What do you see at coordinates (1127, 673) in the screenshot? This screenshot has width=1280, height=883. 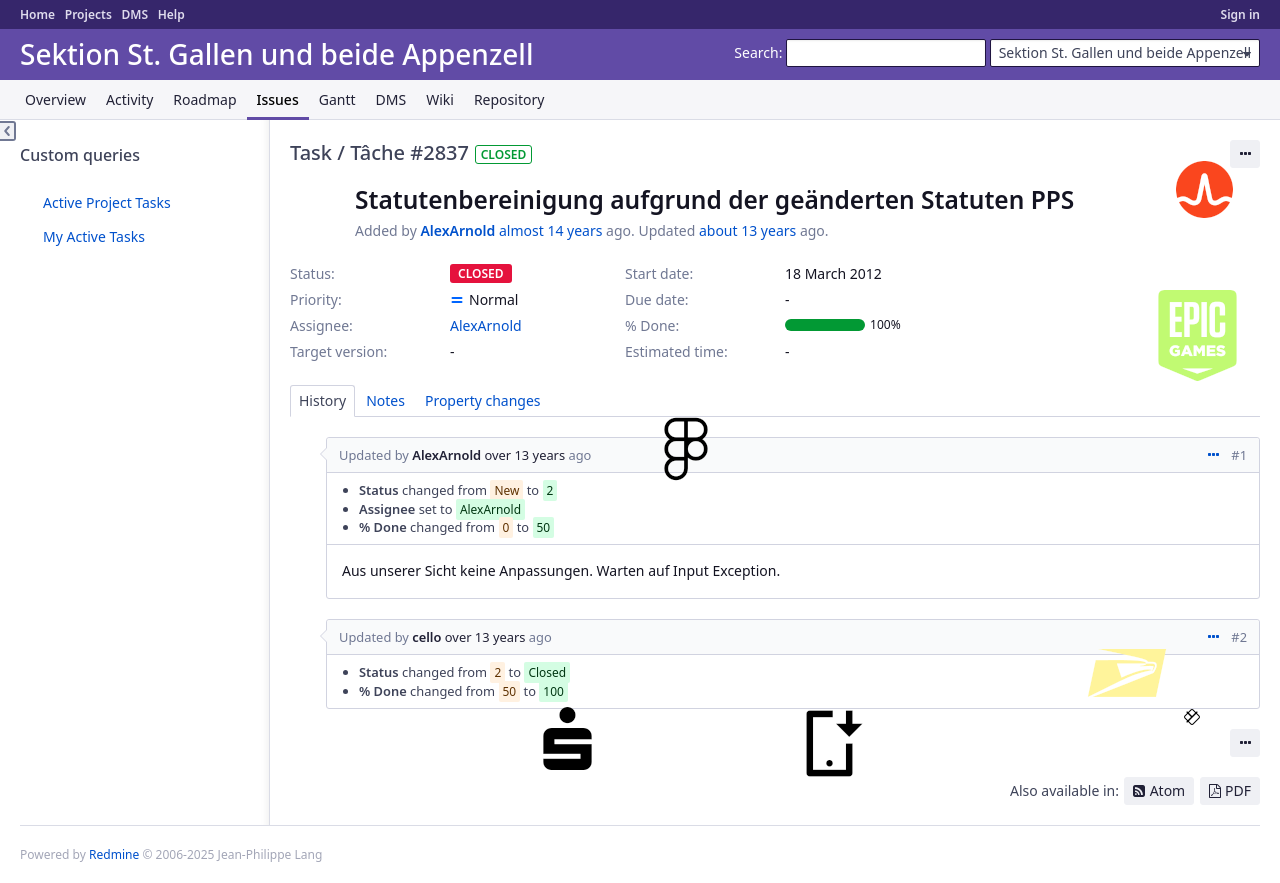 I see `united states postal service logo` at bounding box center [1127, 673].